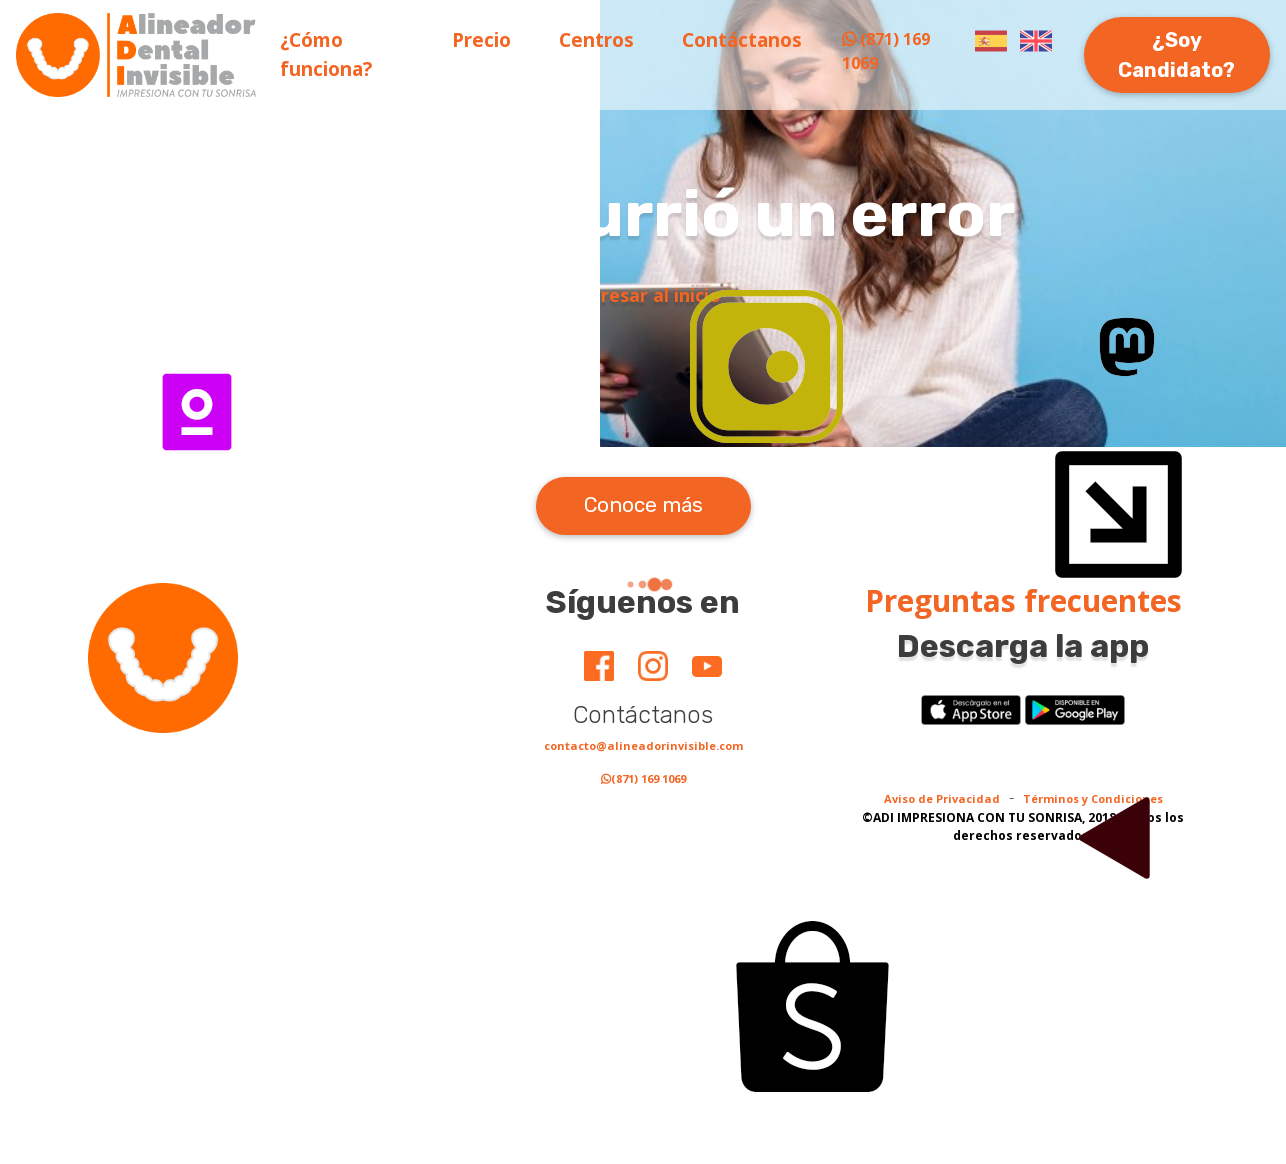 This screenshot has width=1286, height=1164. What do you see at coordinates (1119, 838) in the screenshot?
I see `play media in reverse` at bounding box center [1119, 838].